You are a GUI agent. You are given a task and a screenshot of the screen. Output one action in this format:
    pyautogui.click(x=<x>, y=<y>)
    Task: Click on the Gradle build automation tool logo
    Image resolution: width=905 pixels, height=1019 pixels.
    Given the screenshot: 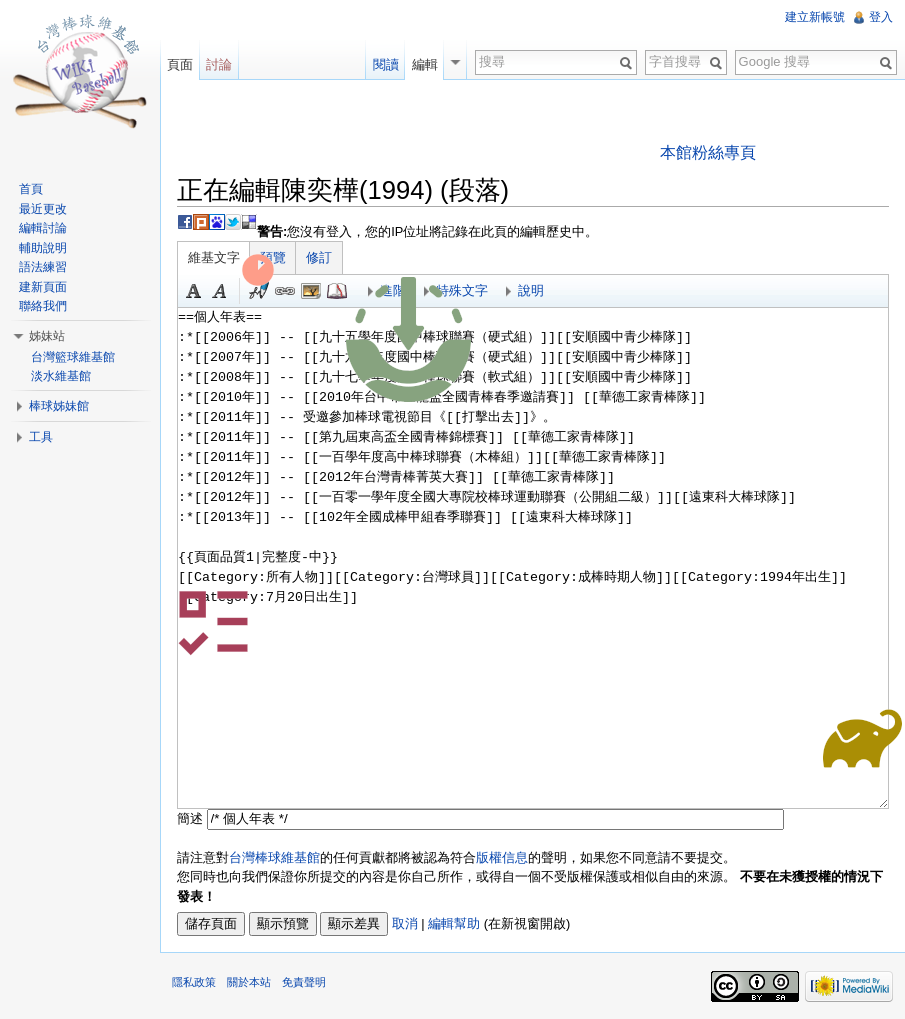 What is the action you would take?
    pyautogui.click(x=862, y=738)
    